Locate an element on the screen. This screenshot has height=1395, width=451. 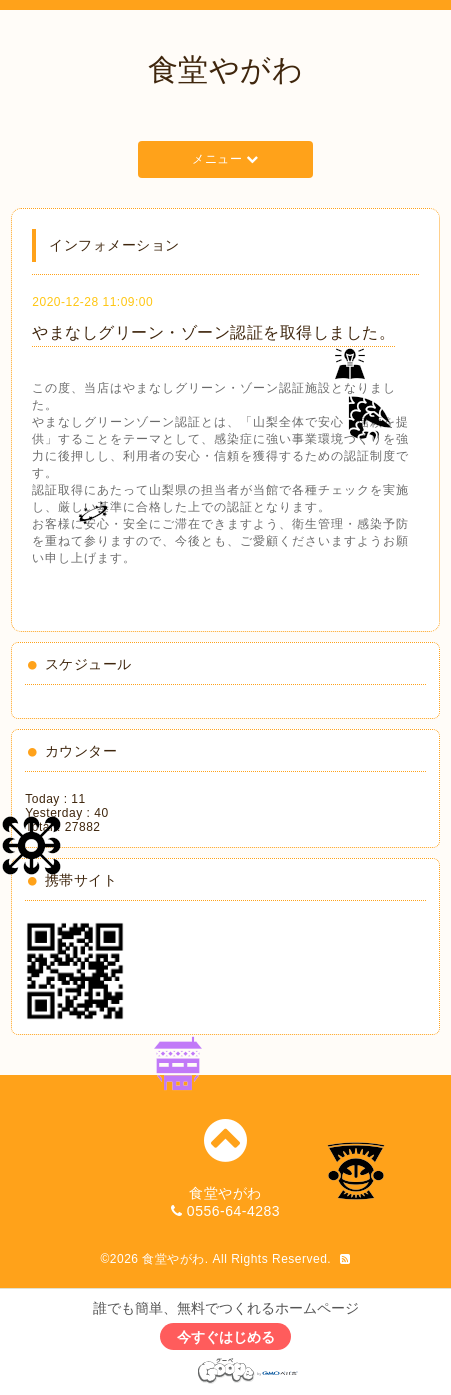
expand or distribute content in all directions is located at coordinates (31, 845).